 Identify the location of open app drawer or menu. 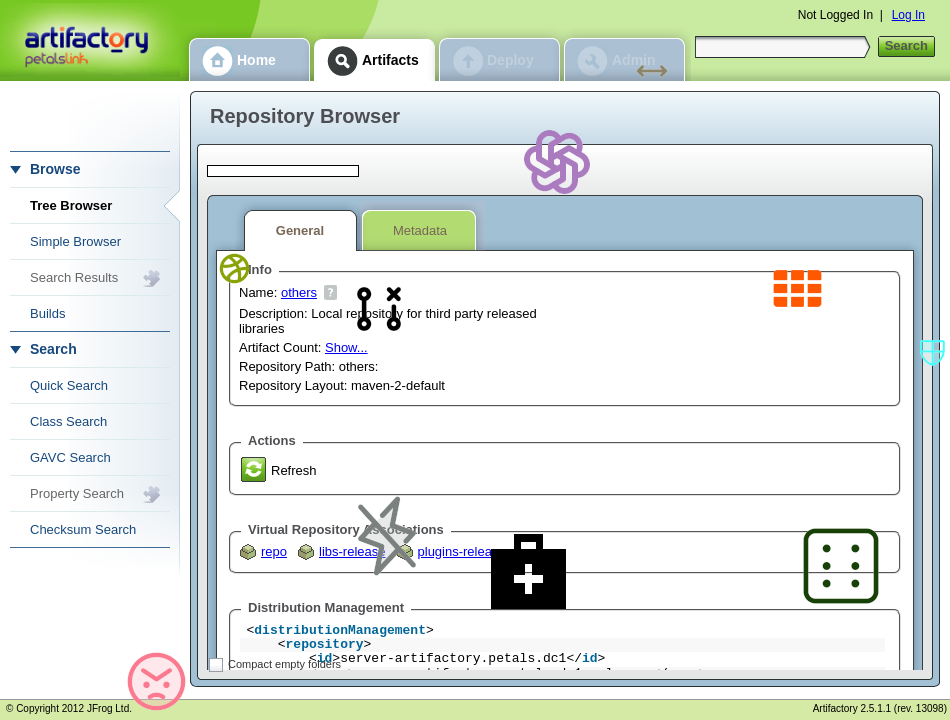
(797, 288).